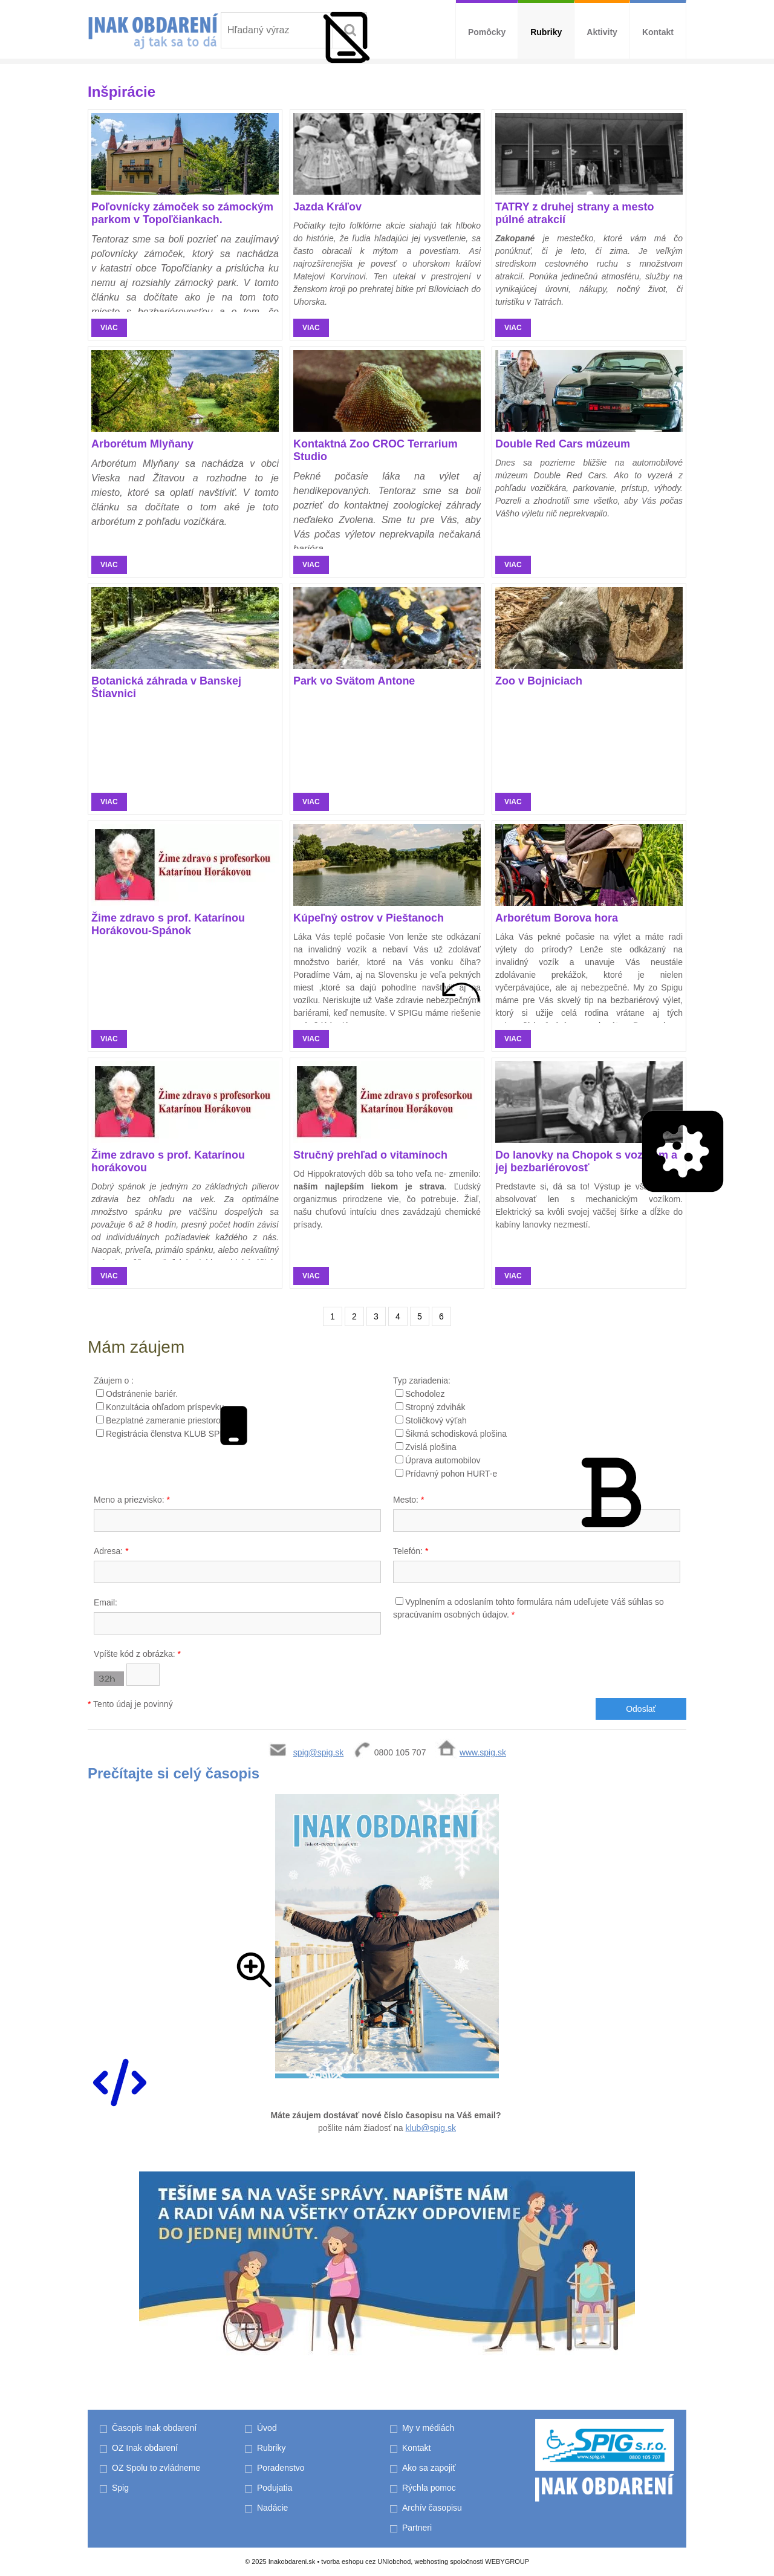 Image resolution: width=774 pixels, height=2576 pixels. What do you see at coordinates (254, 1969) in the screenshot?
I see `zoom in on content or image` at bounding box center [254, 1969].